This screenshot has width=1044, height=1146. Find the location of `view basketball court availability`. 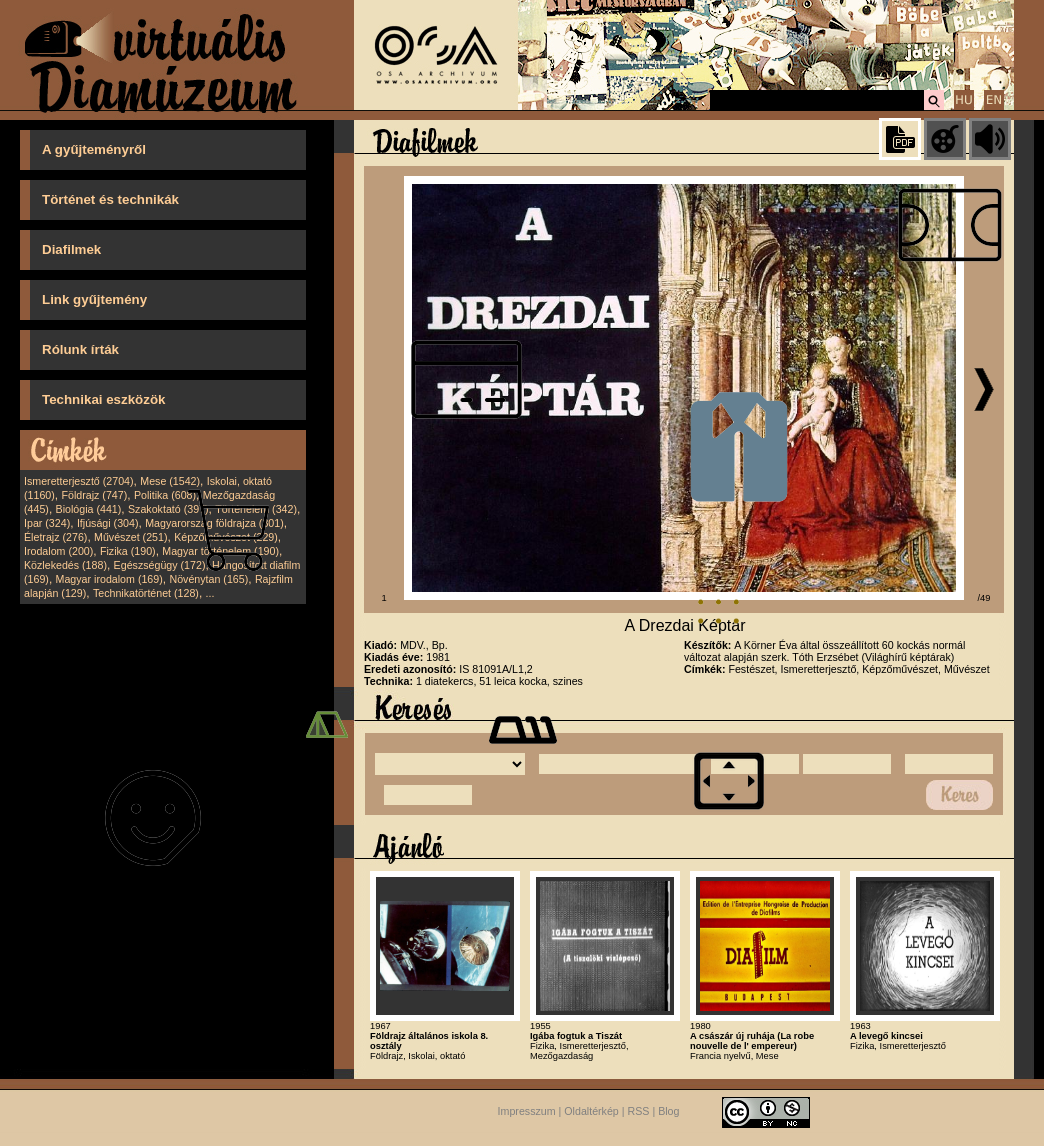

view basketball court availability is located at coordinates (950, 225).